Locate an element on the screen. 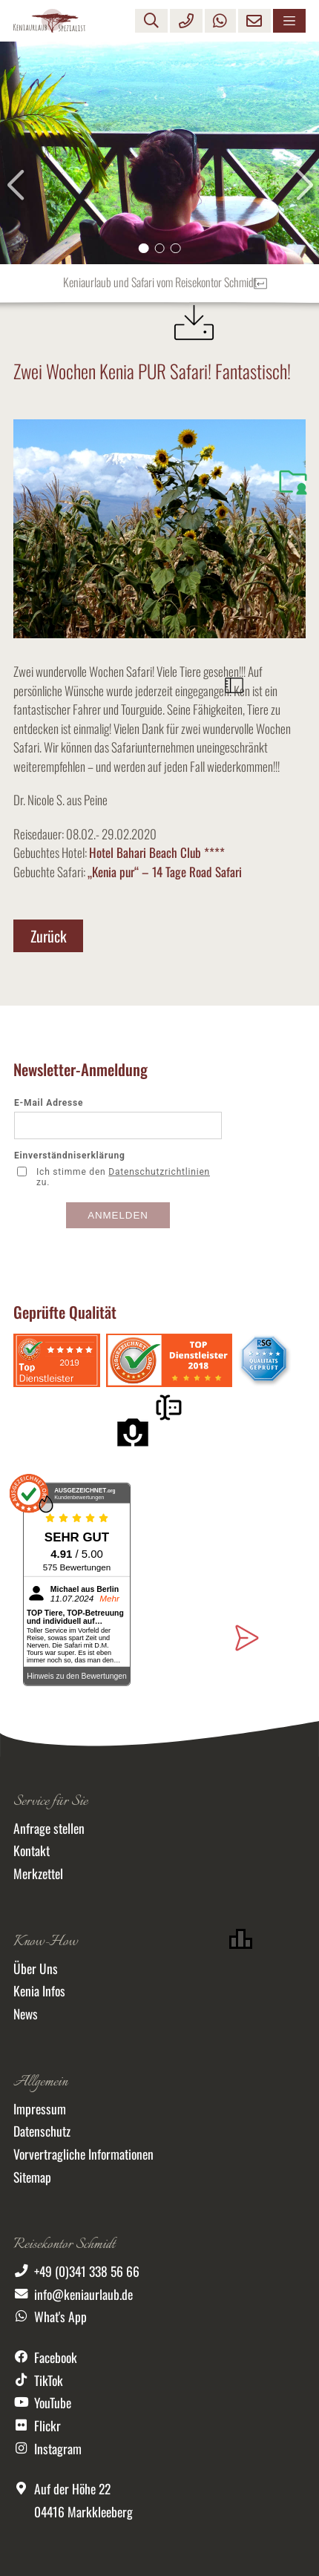  access forms and surveys is located at coordinates (168, 1407).